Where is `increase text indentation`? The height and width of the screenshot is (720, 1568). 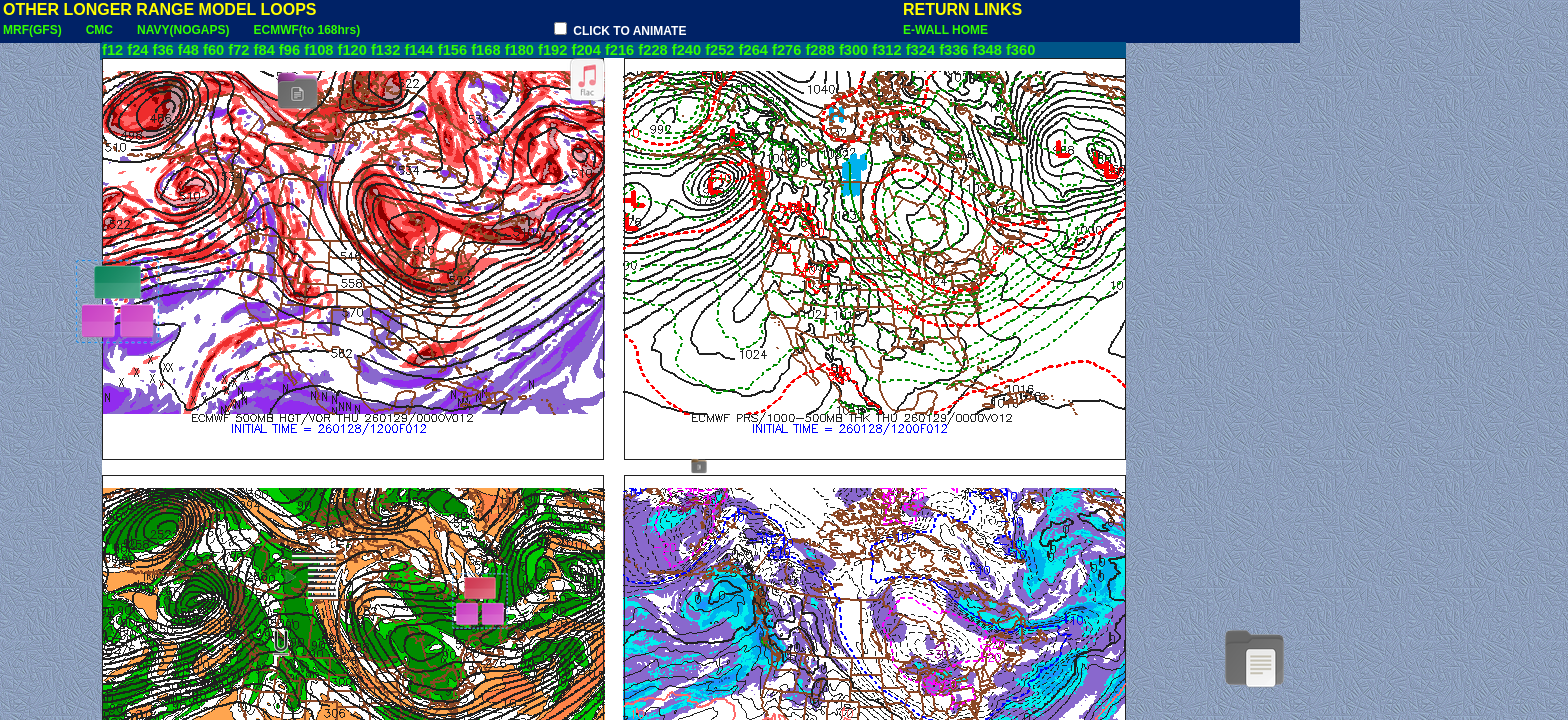 increase text indentation is located at coordinates (312, 576).